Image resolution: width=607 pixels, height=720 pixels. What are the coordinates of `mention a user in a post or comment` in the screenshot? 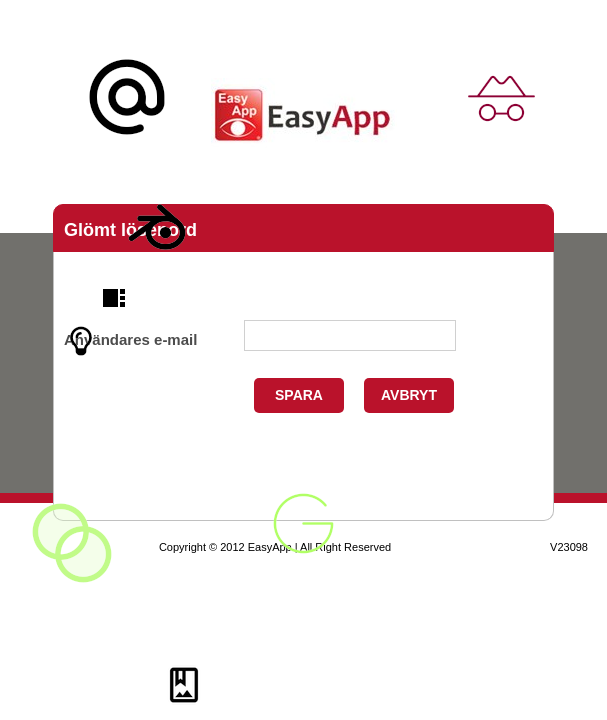 It's located at (127, 97).